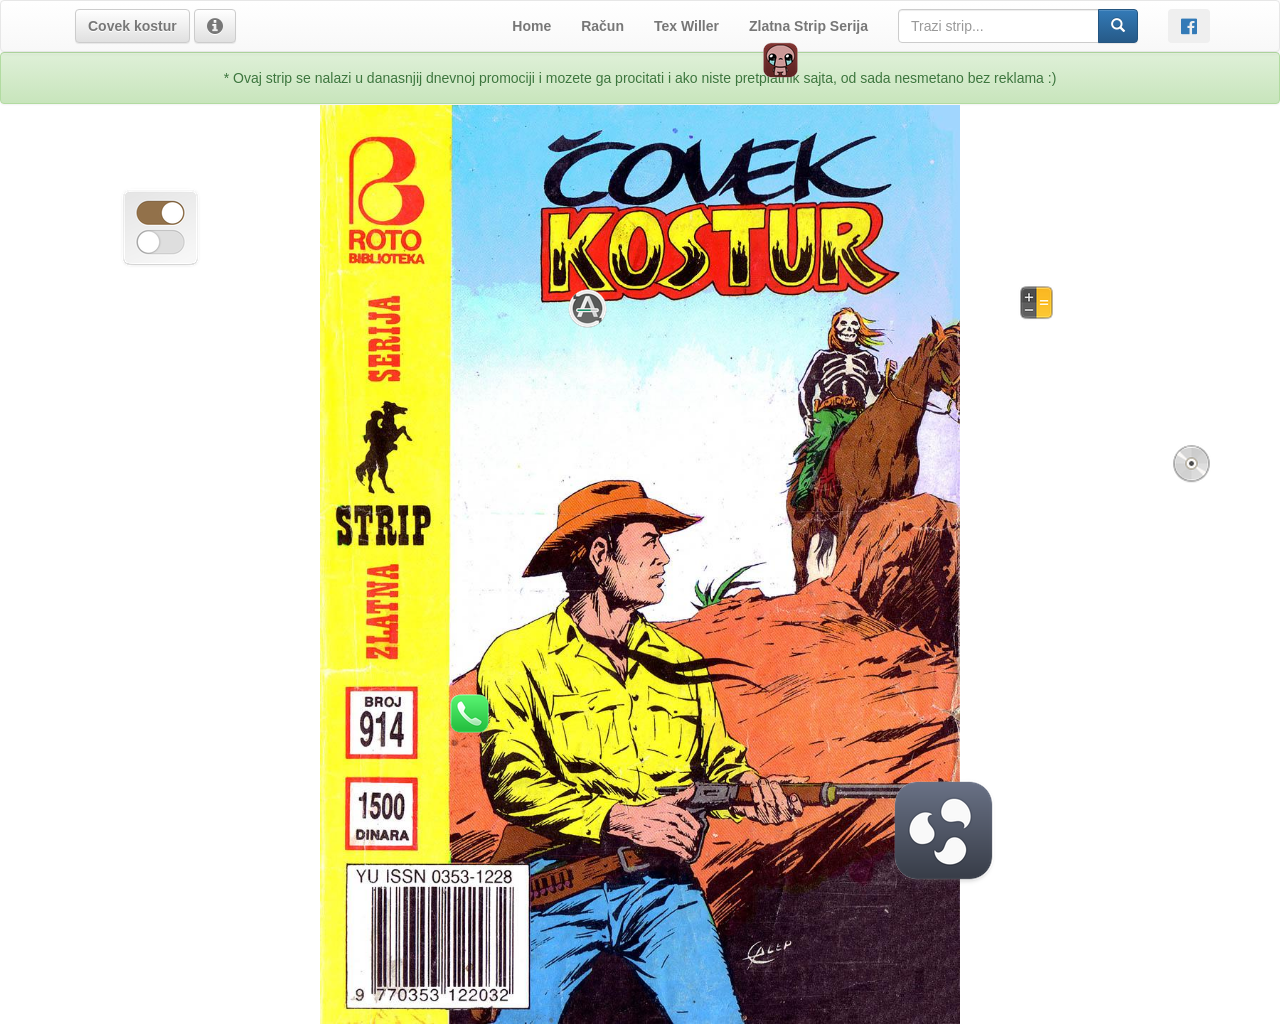  I want to click on open system settings or preferences, so click(160, 227).